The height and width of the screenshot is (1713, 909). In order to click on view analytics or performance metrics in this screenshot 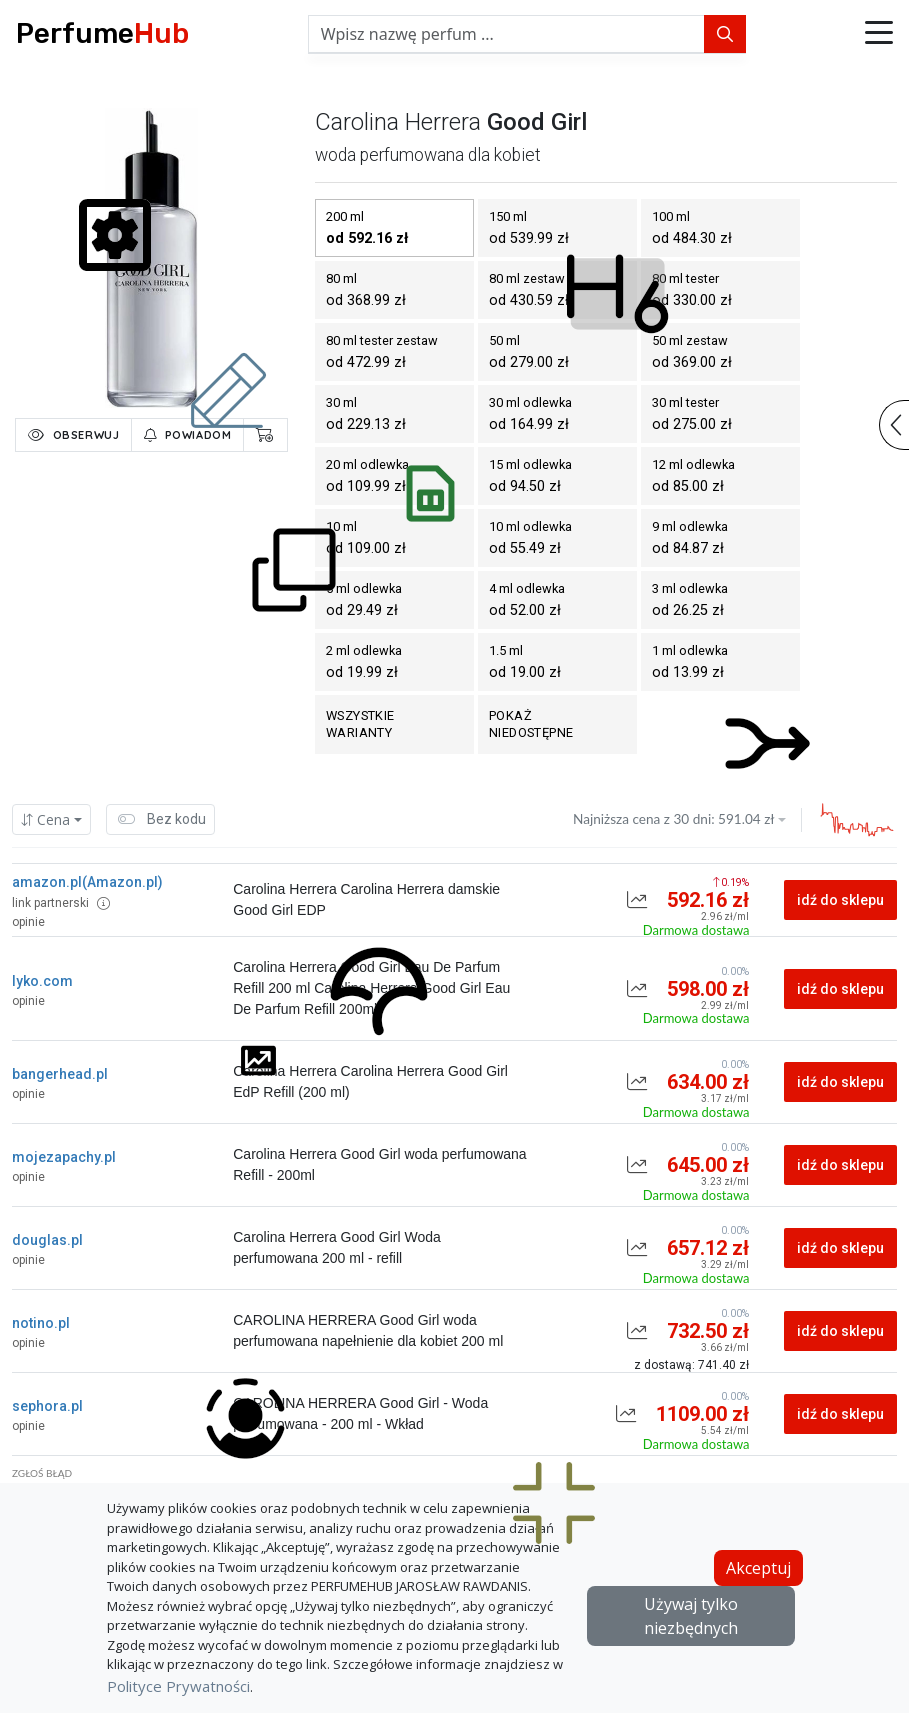, I will do `click(258, 1060)`.